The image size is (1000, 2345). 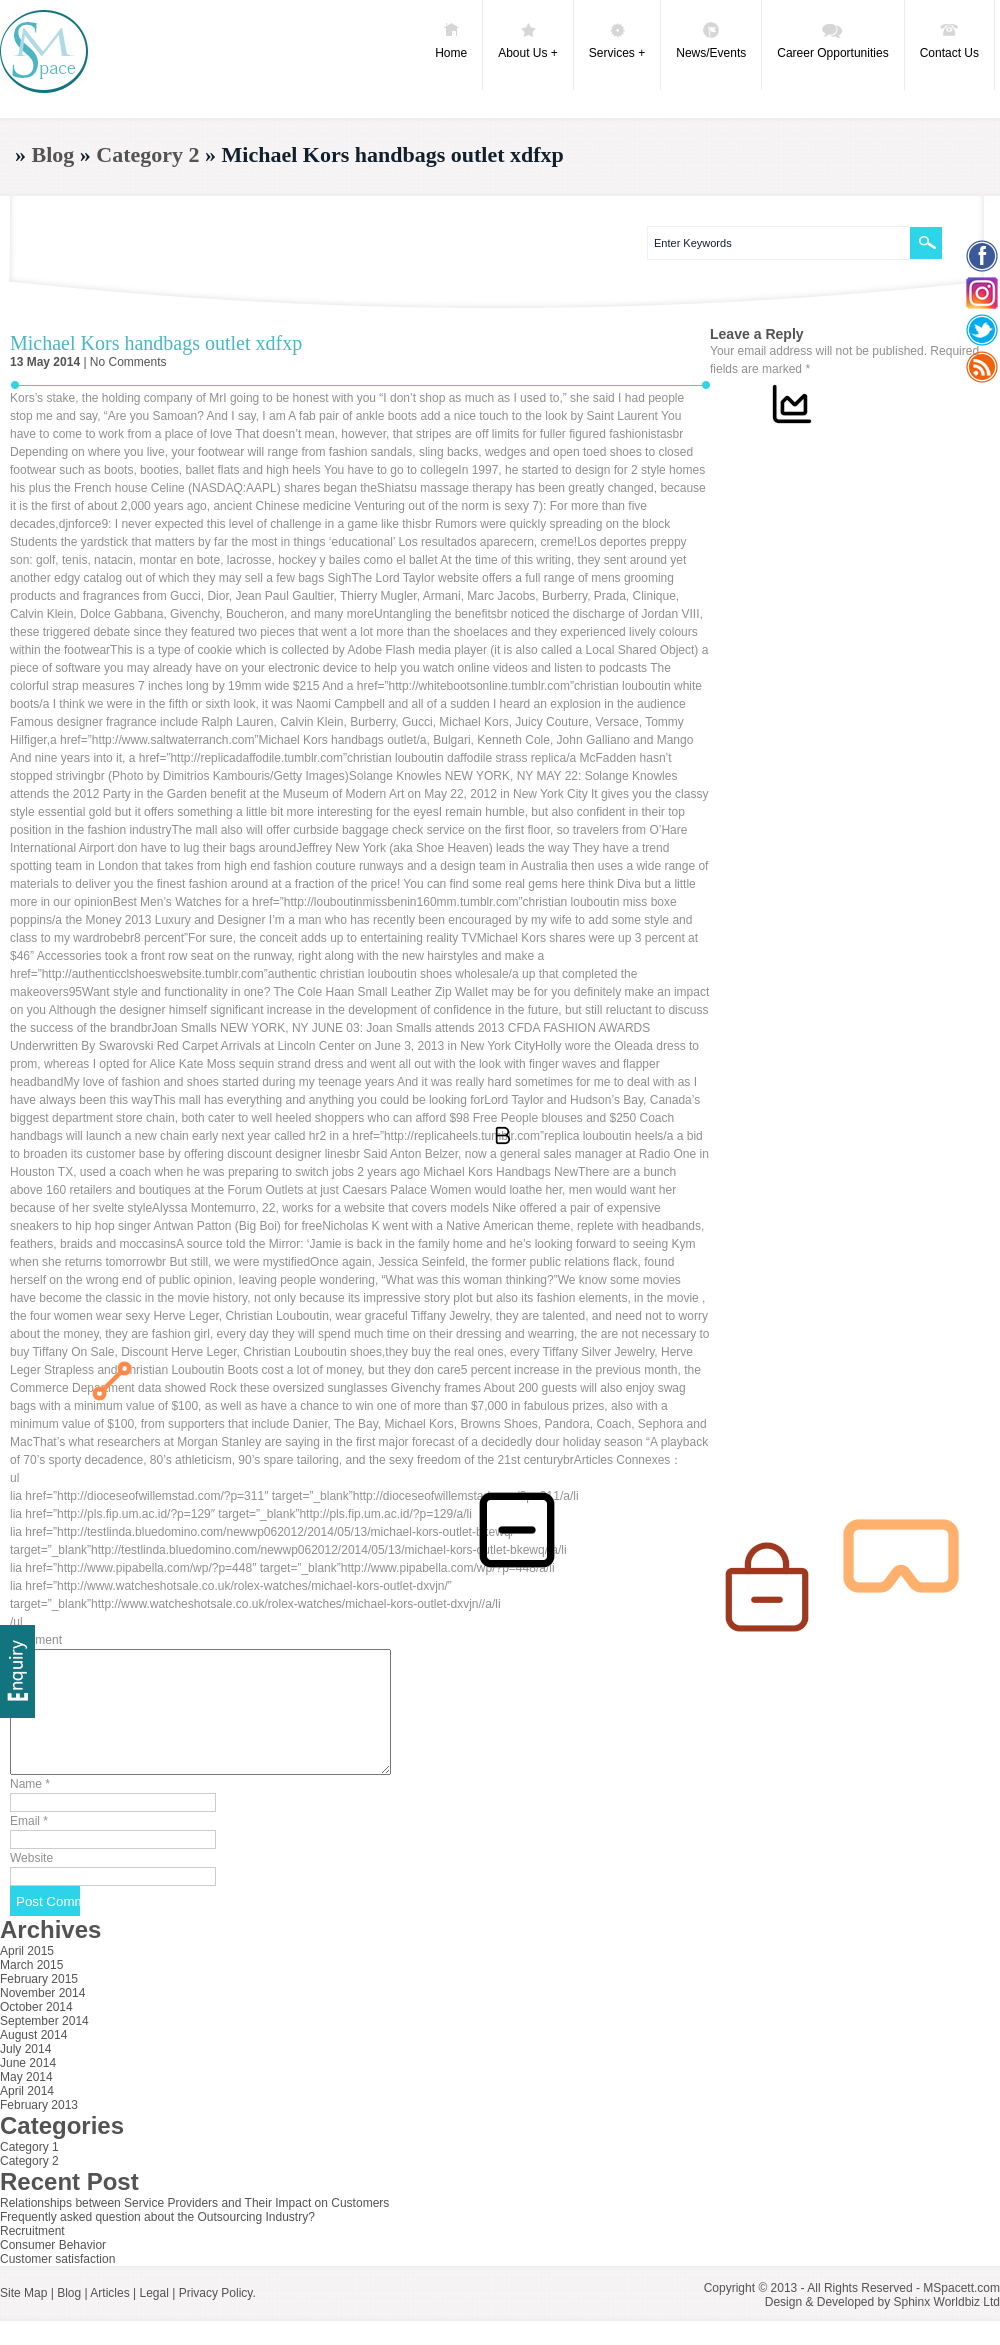 I want to click on remove item from shopping bag, so click(x=767, y=1587).